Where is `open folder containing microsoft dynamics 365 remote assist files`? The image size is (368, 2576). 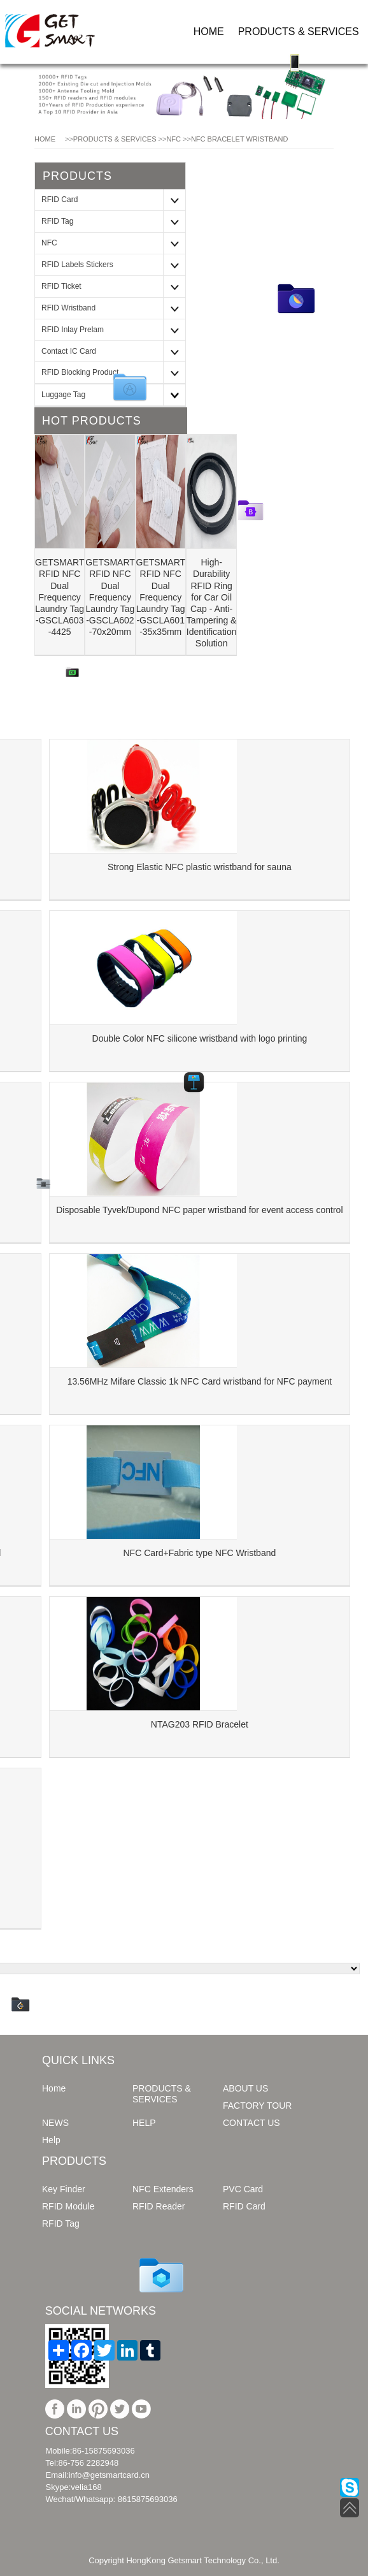
open folder containing microsoft dynamics 365 remote assist files is located at coordinates (161, 2276).